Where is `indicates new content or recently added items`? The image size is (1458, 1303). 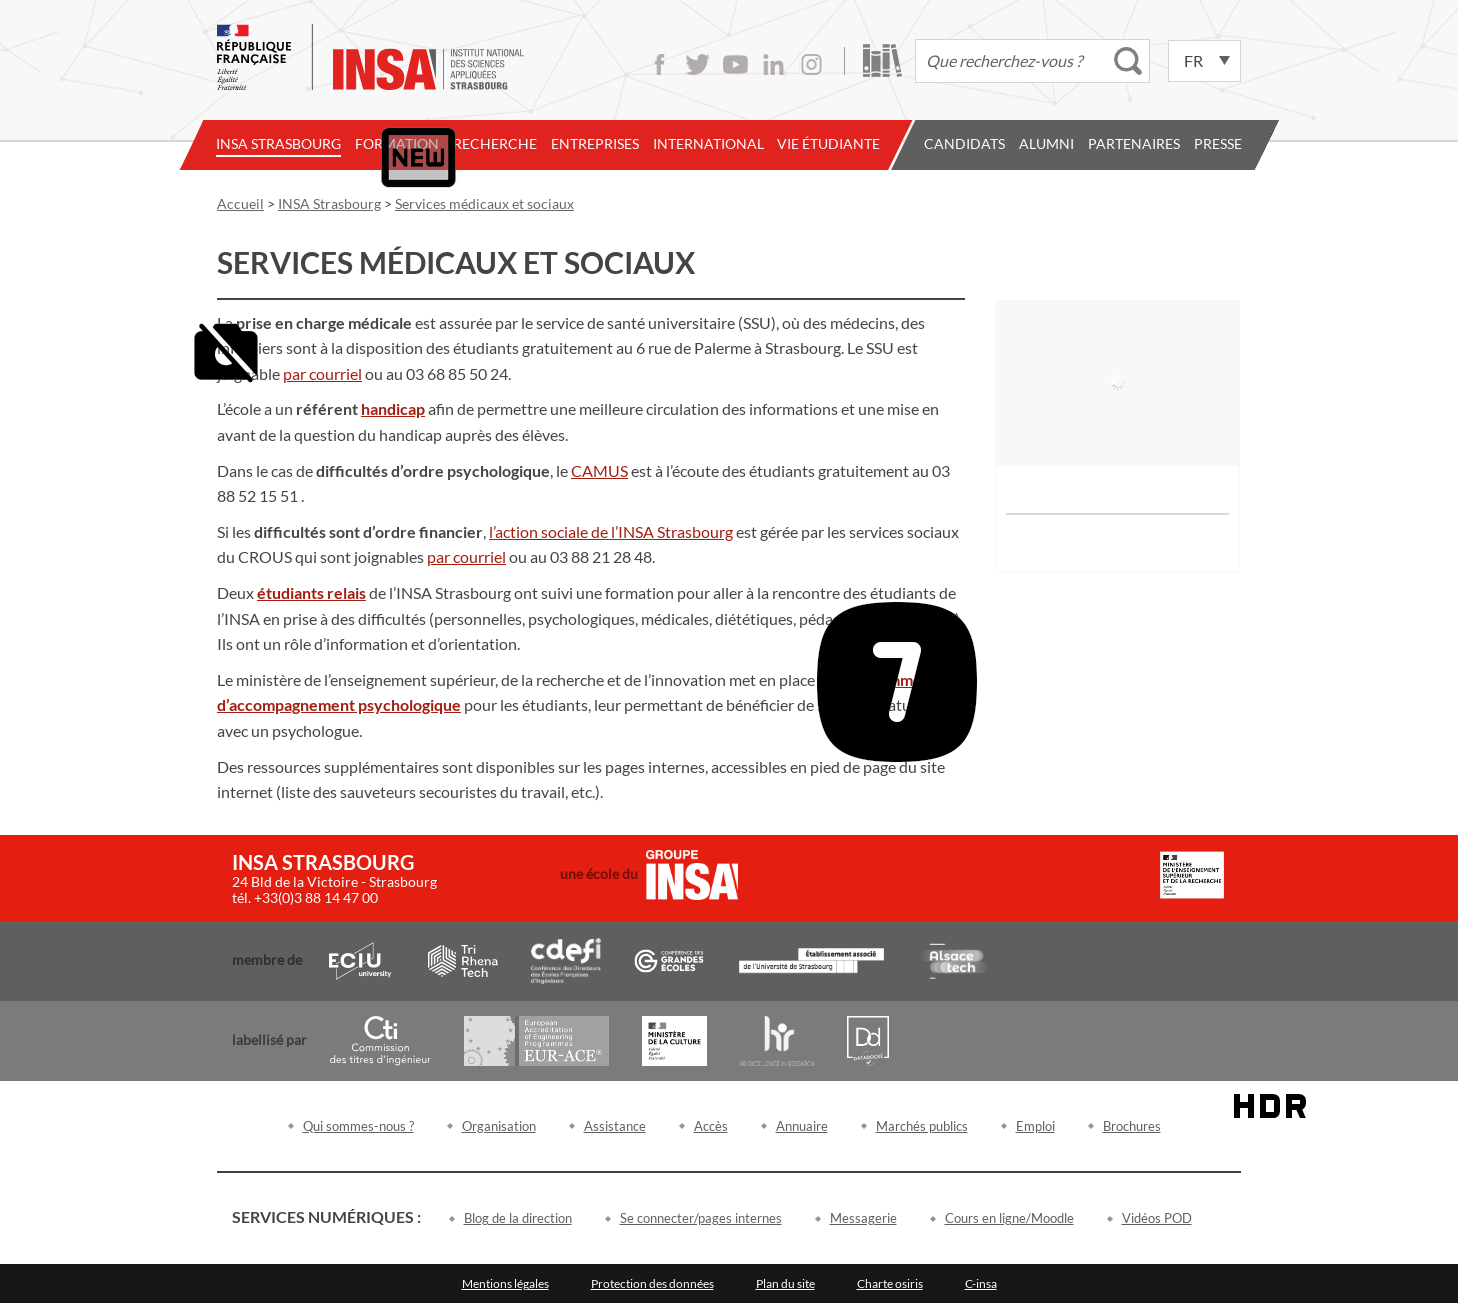
indicates new content or recently added items is located at coordinates (418, 157).